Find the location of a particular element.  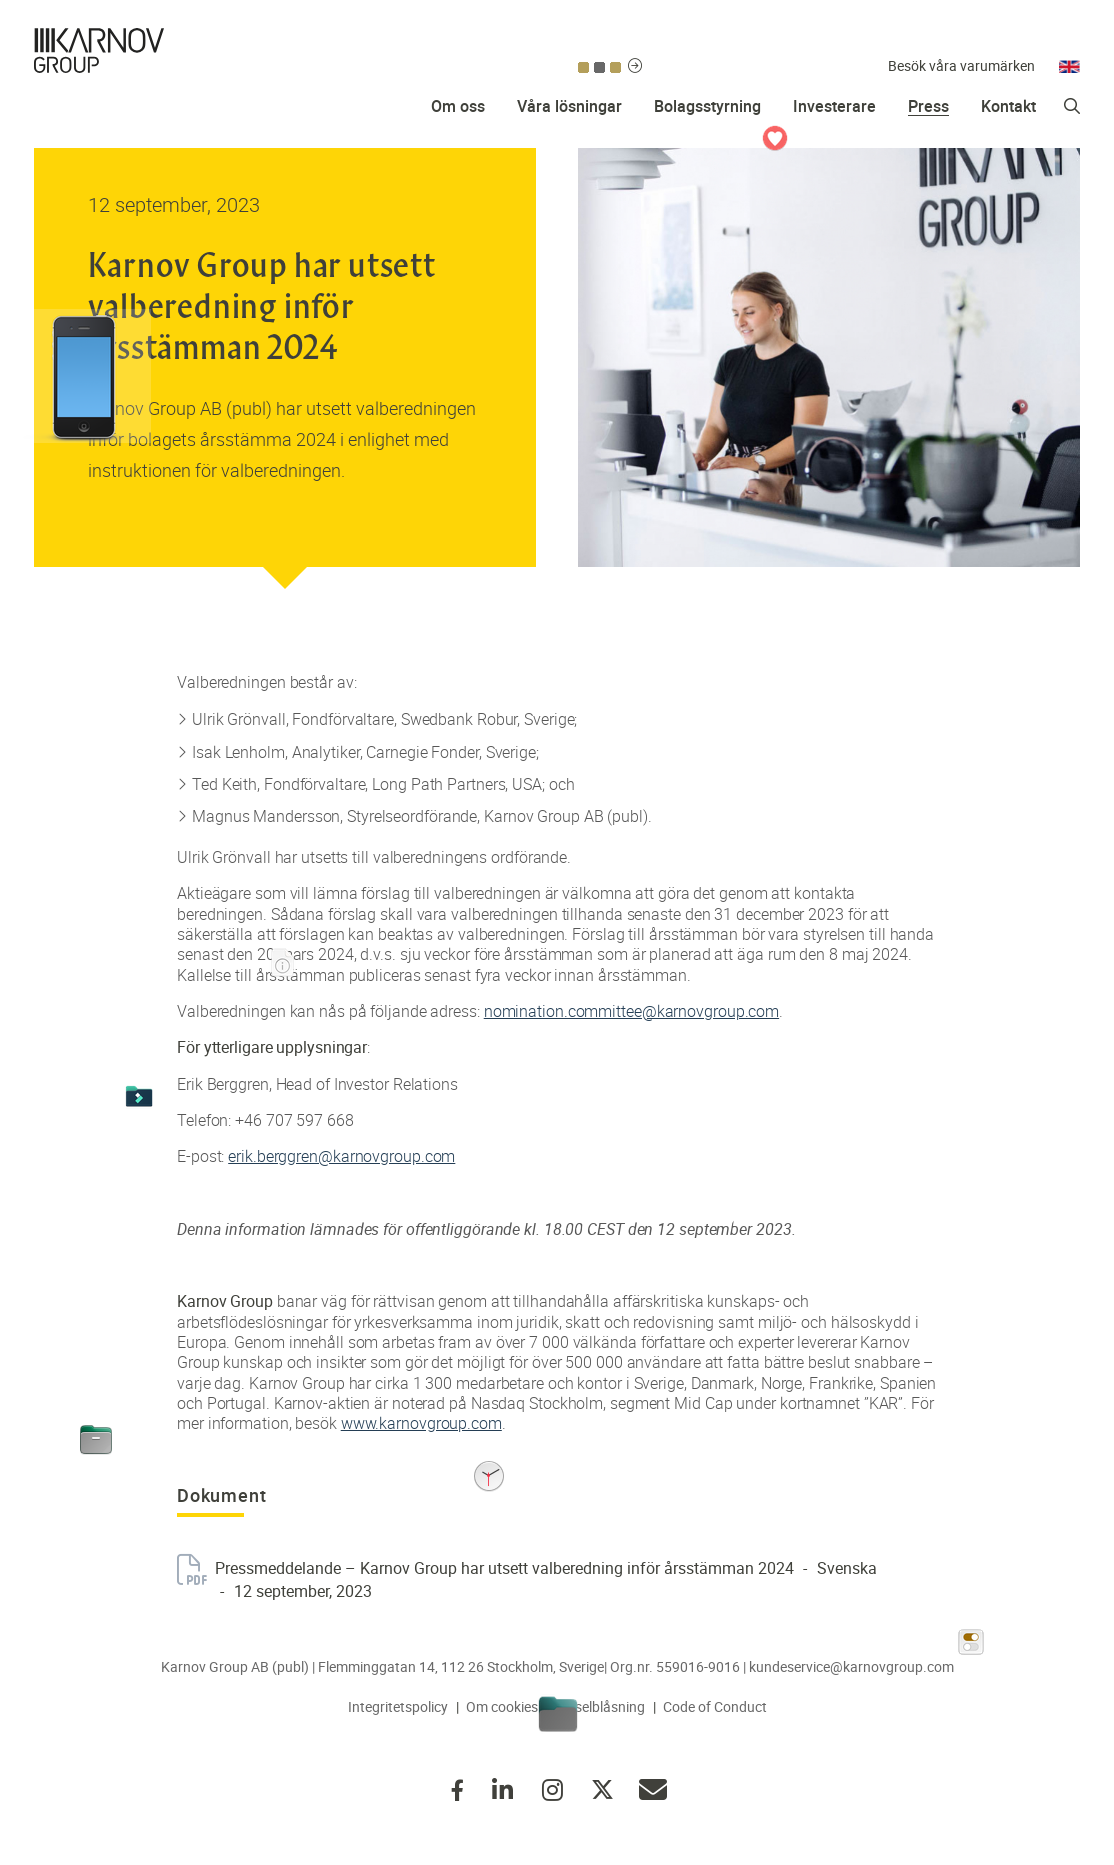

indicates a connected iPhone device is located at coordinates (84, 376).